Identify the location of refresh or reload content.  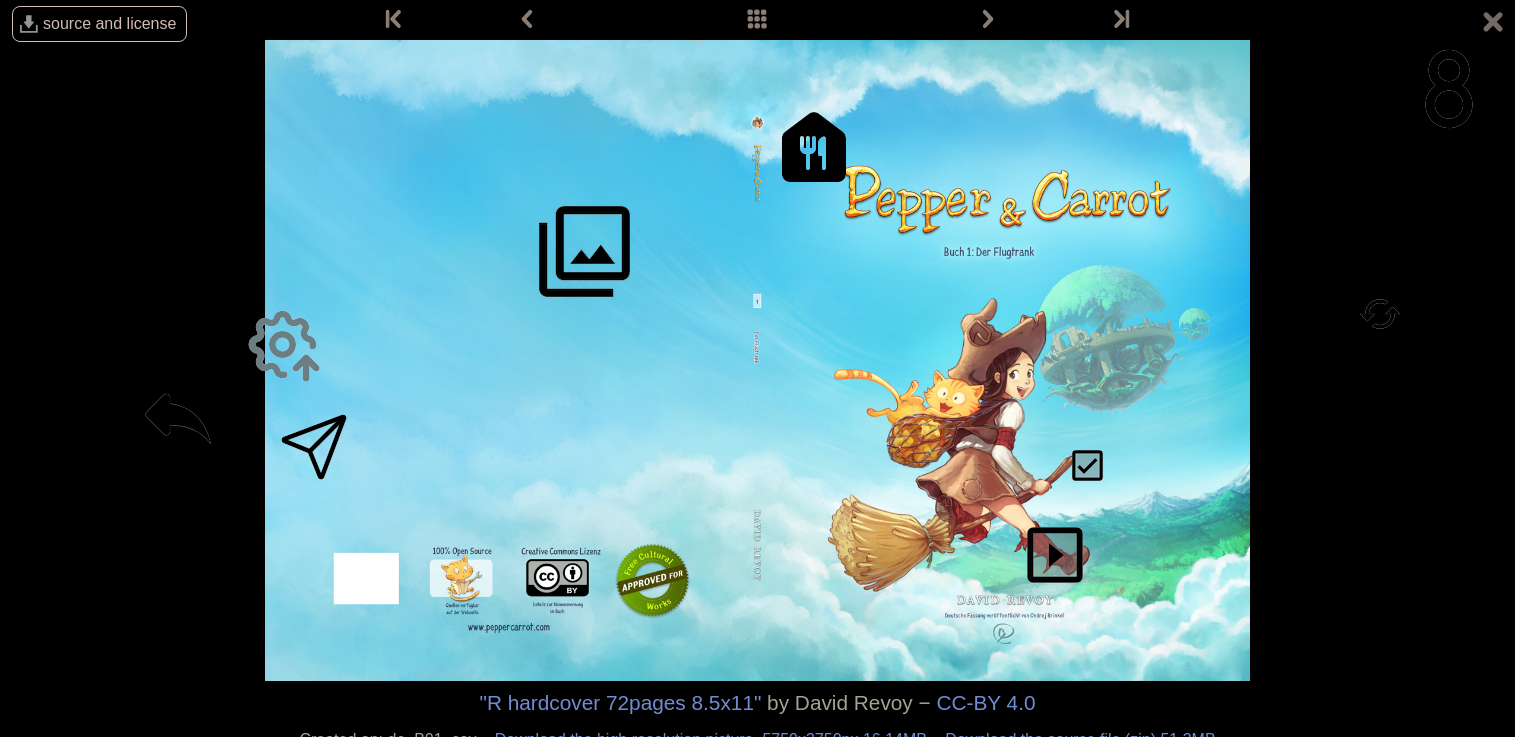
(1380, 314).